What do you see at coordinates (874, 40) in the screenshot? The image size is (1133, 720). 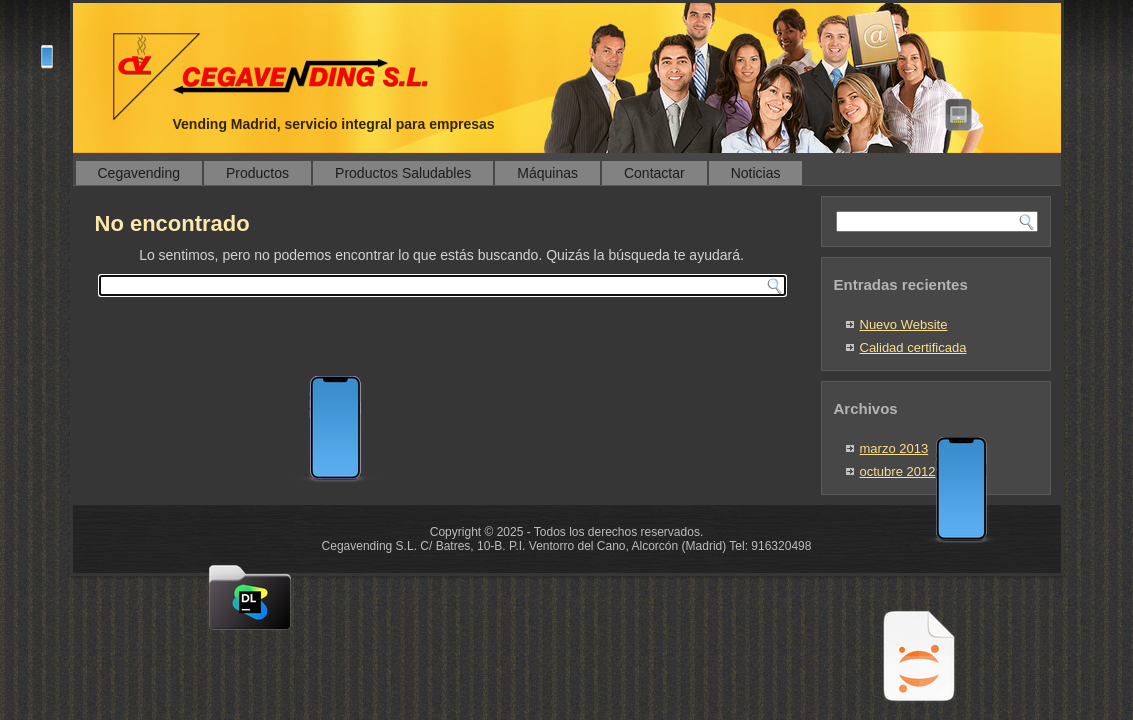 I see `open contacts or address book` at bounding box center [874, 40].